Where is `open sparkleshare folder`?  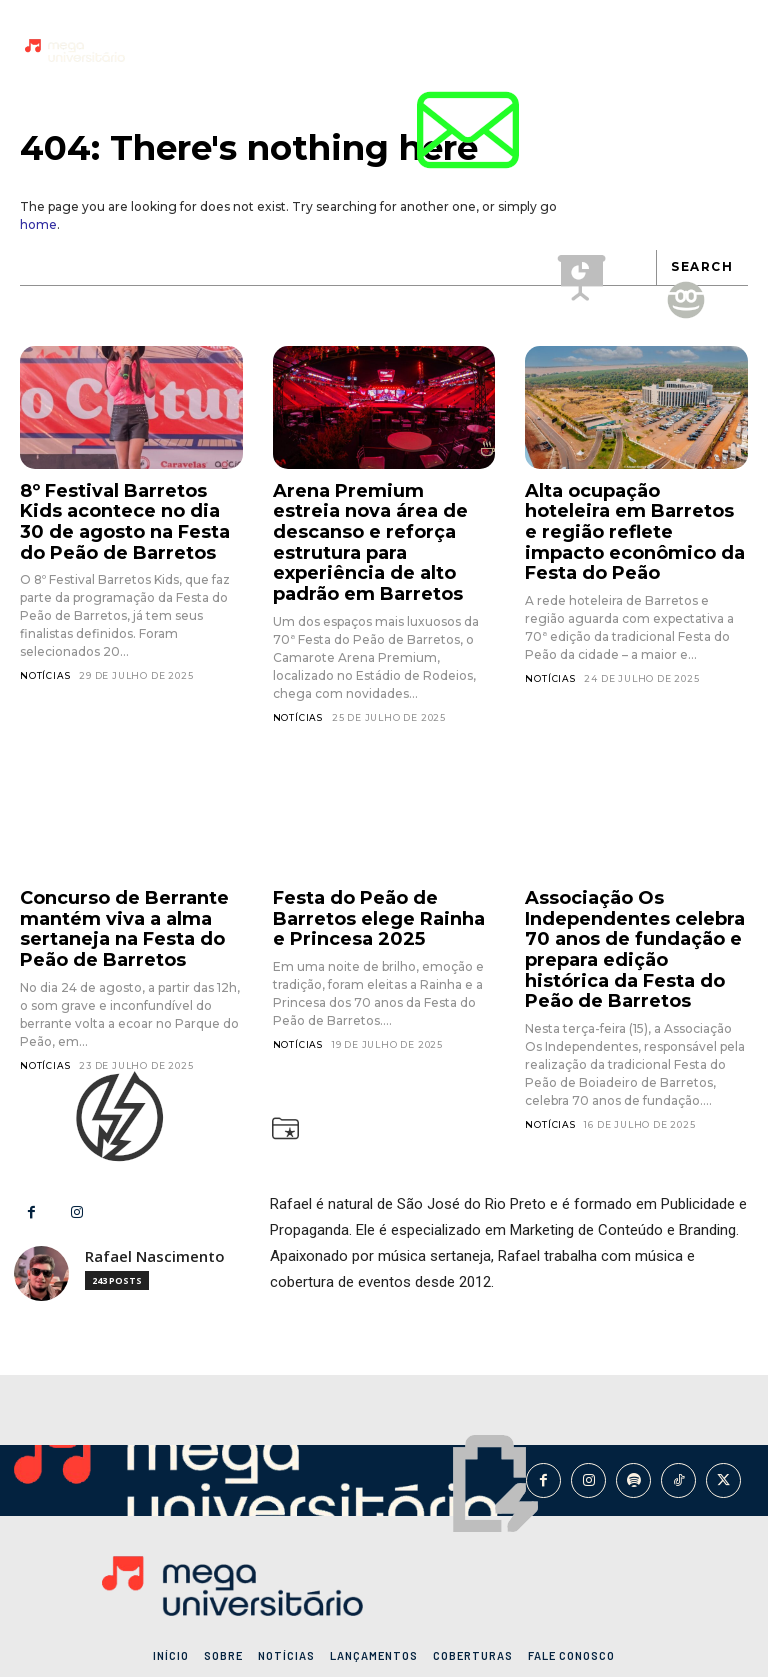 open sparkleshare folder is located at coordinates (285, 1127).